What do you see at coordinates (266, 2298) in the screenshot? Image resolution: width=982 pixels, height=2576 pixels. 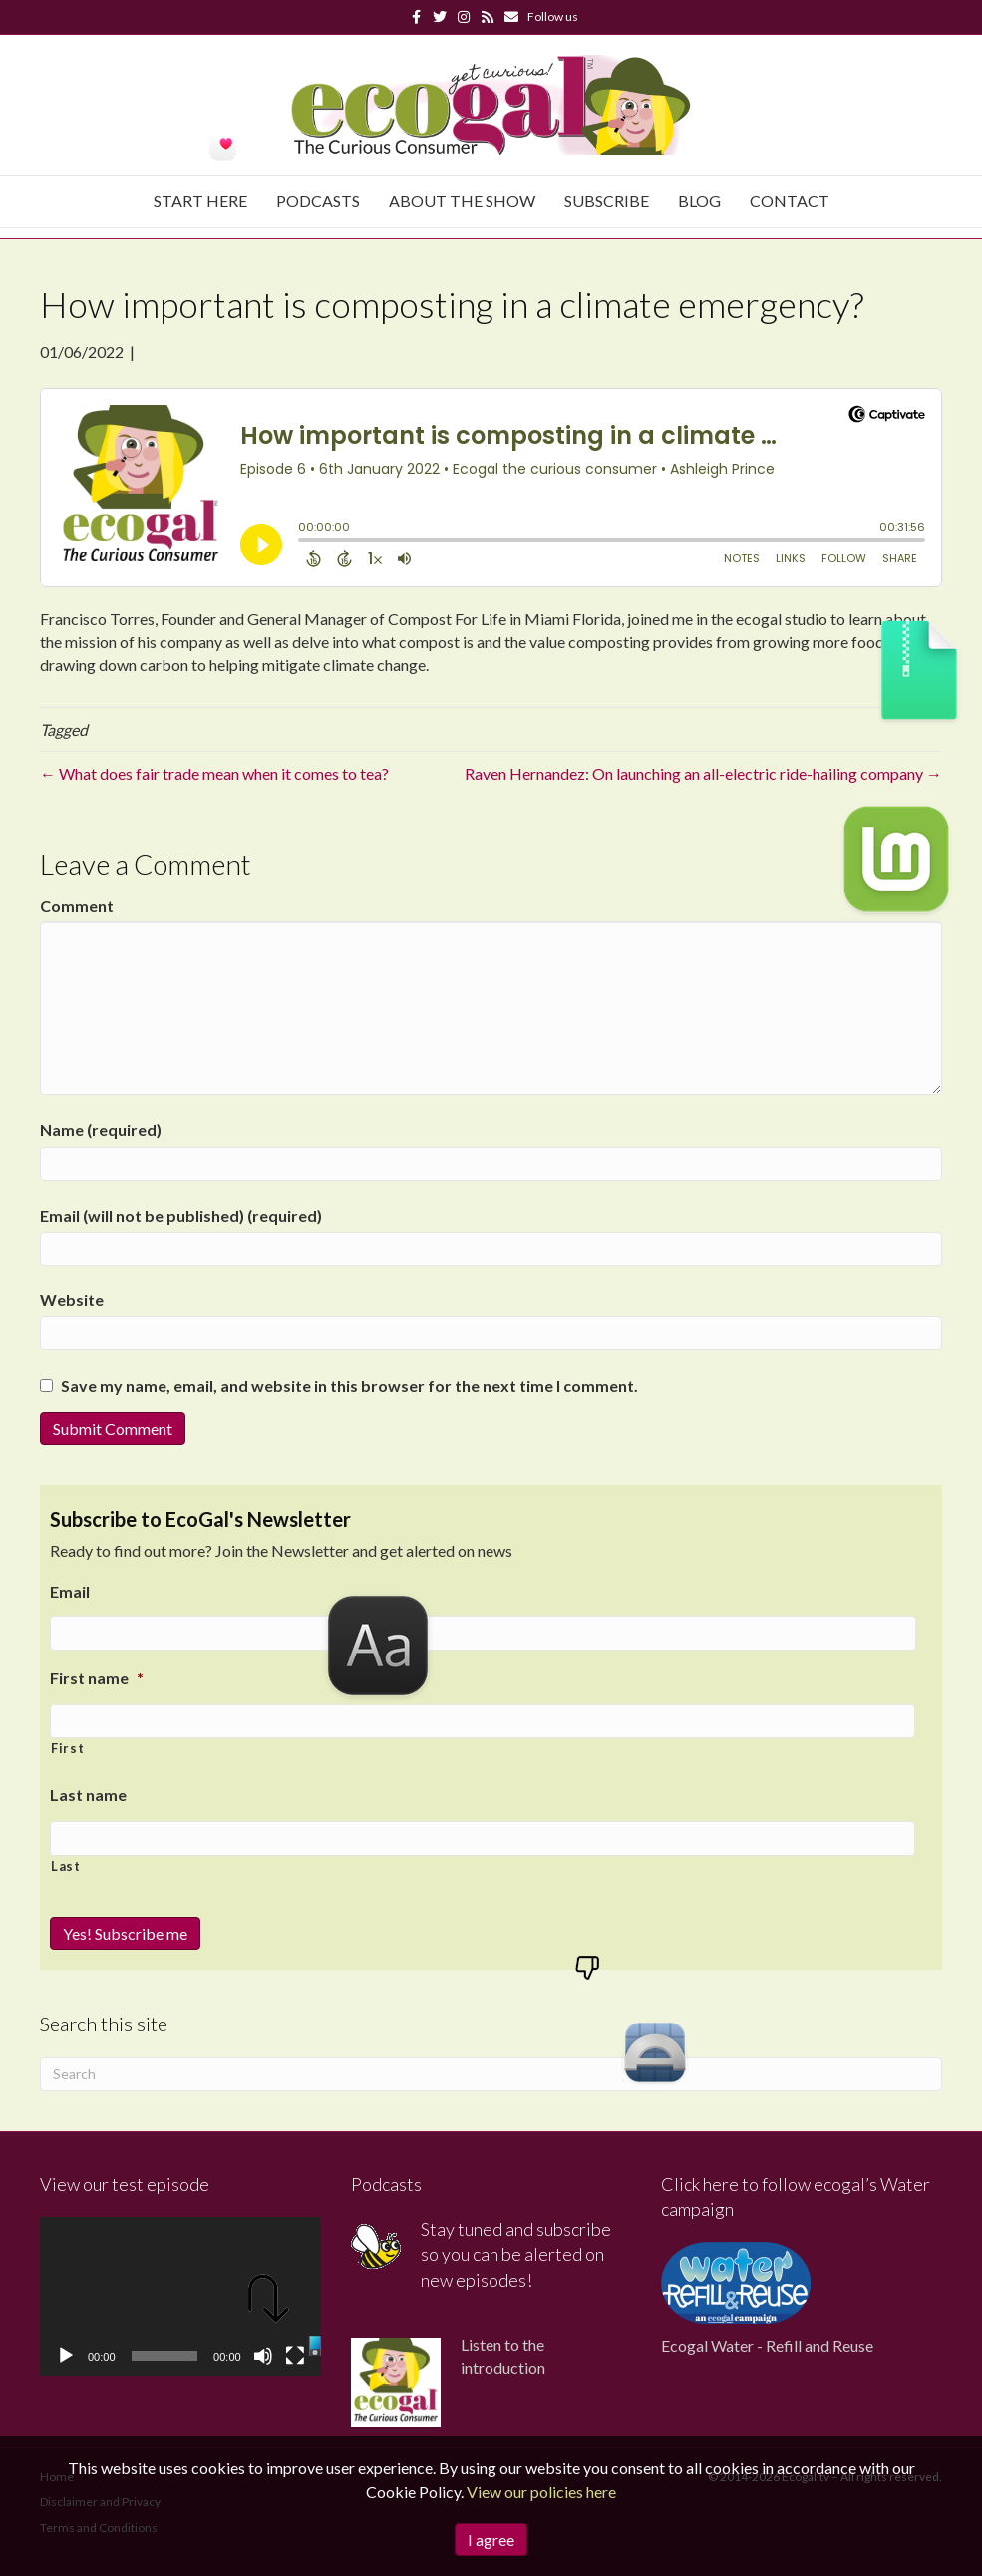 I see `redo or repeat last action` at bounding box center [266, 2298].